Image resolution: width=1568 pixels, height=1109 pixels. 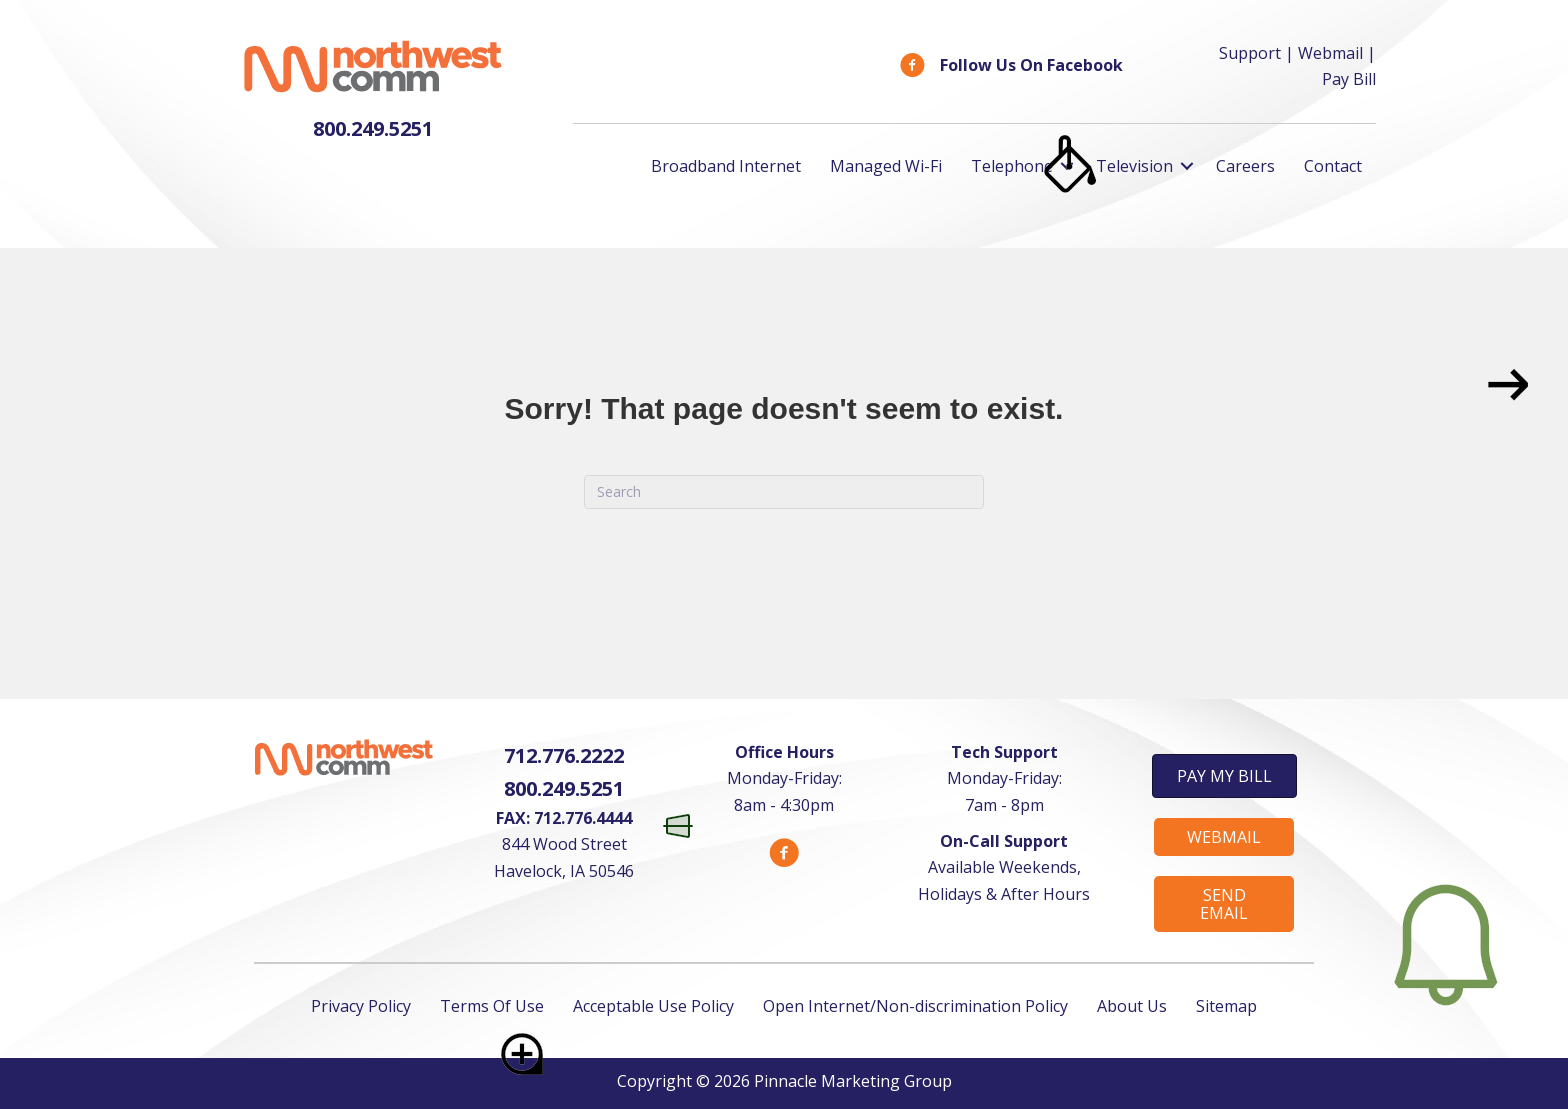 I want to click on view notifications, so click(x=1446, y=945).